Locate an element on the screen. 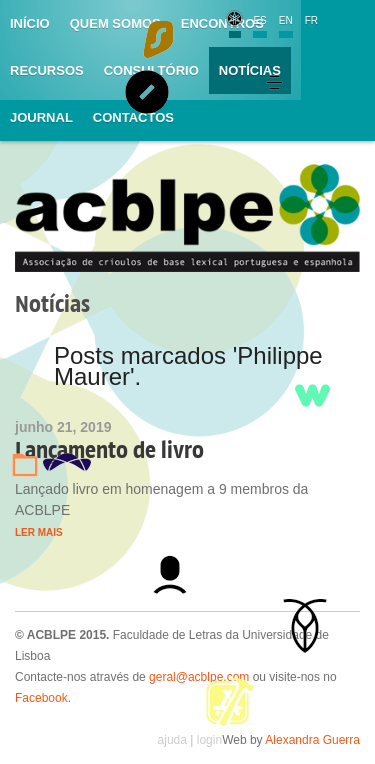 This screenshot has width=375, height=764. open surfshark vpn app is located at coordinates (158, 39).